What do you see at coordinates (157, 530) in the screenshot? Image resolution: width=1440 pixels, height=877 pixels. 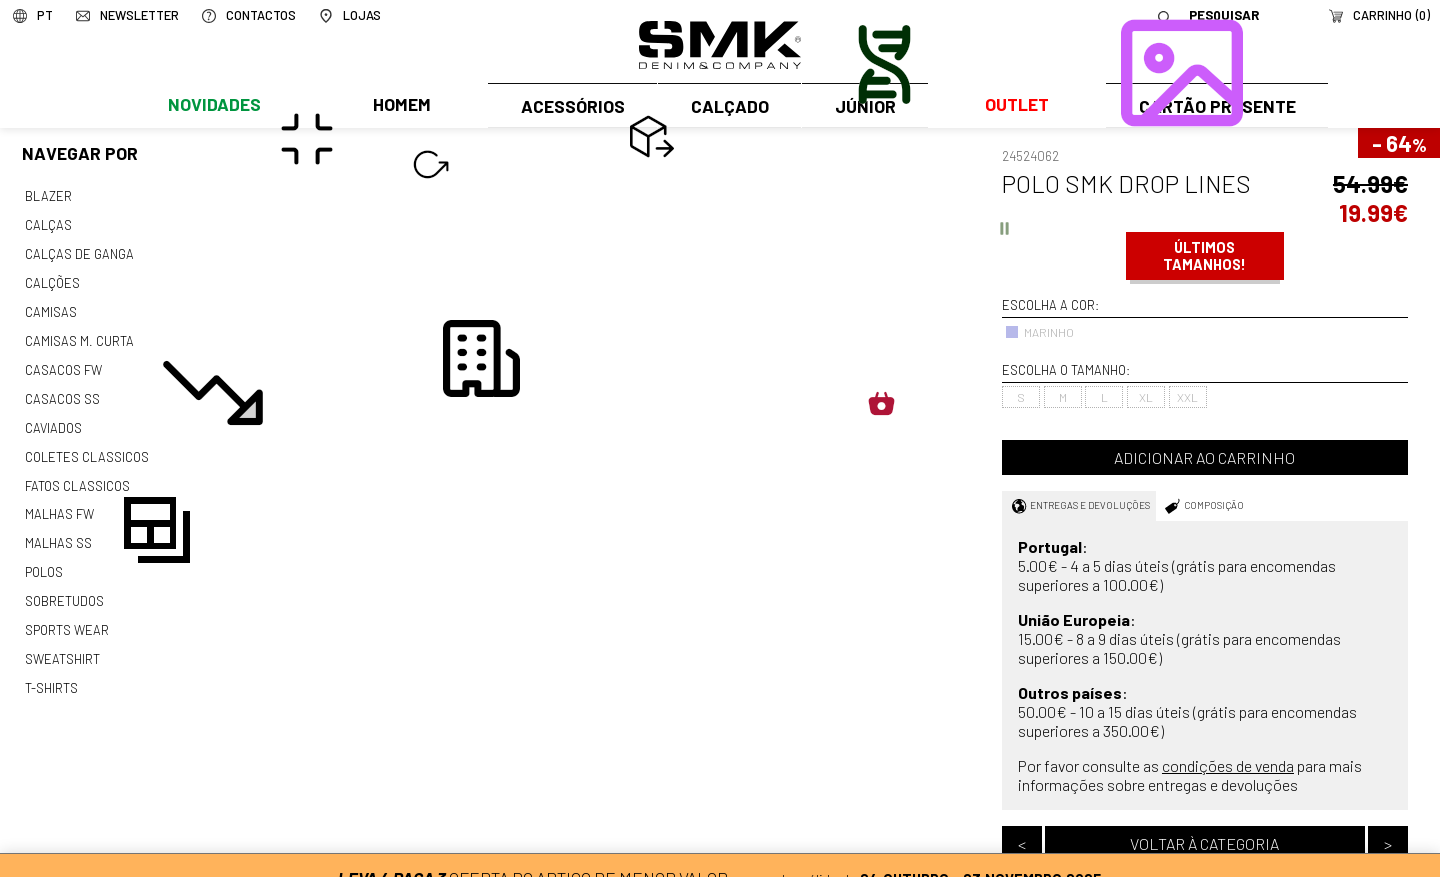 I see `create a backup of table data` at bounding box center [157, 530].